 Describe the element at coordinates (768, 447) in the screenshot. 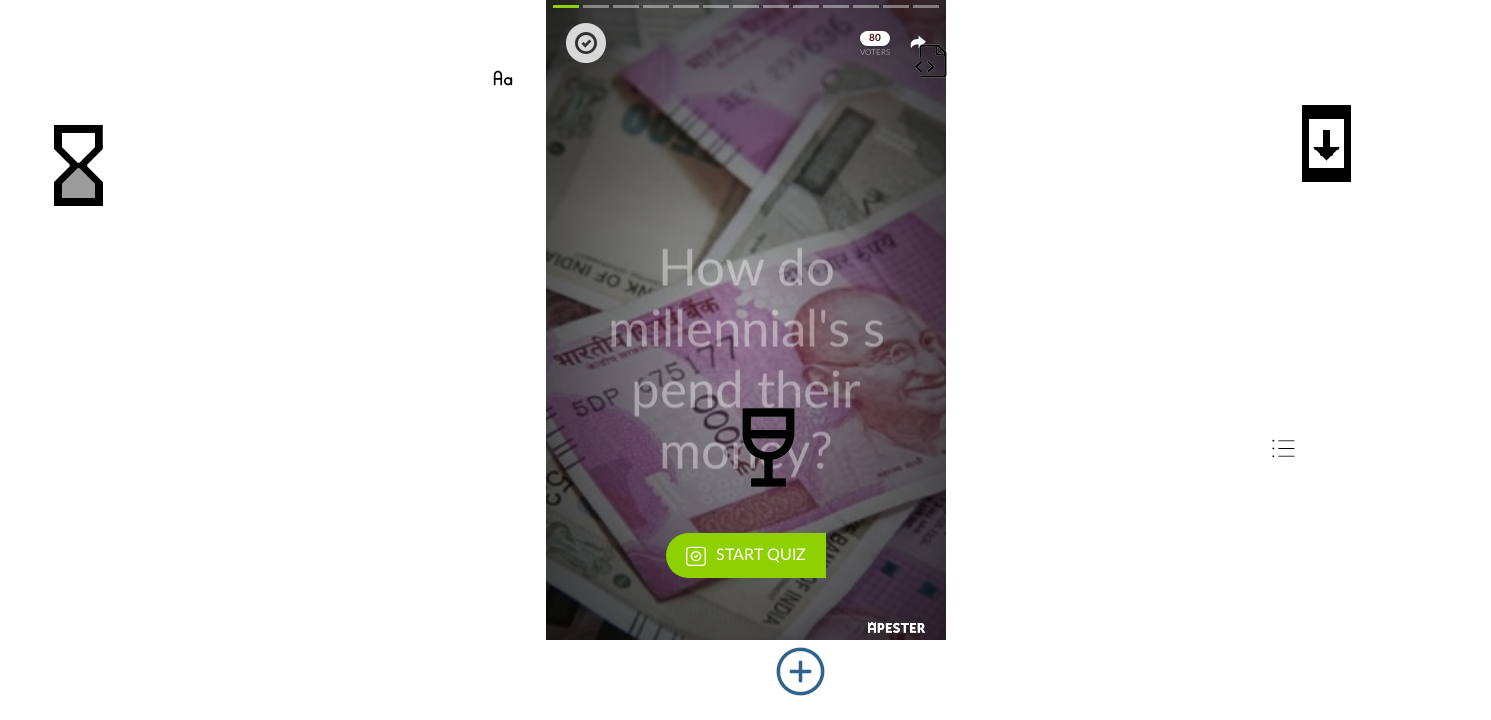

I see `find nearby wine bars or restaurants` at that location.